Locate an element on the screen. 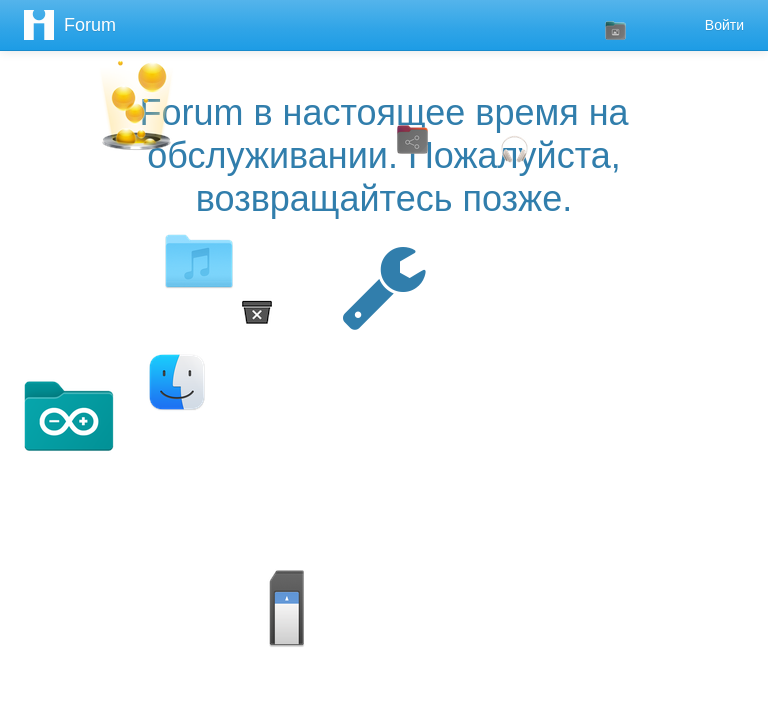 The image size is (768, 720). view junk mail folder is located at coordinates (257, 311).